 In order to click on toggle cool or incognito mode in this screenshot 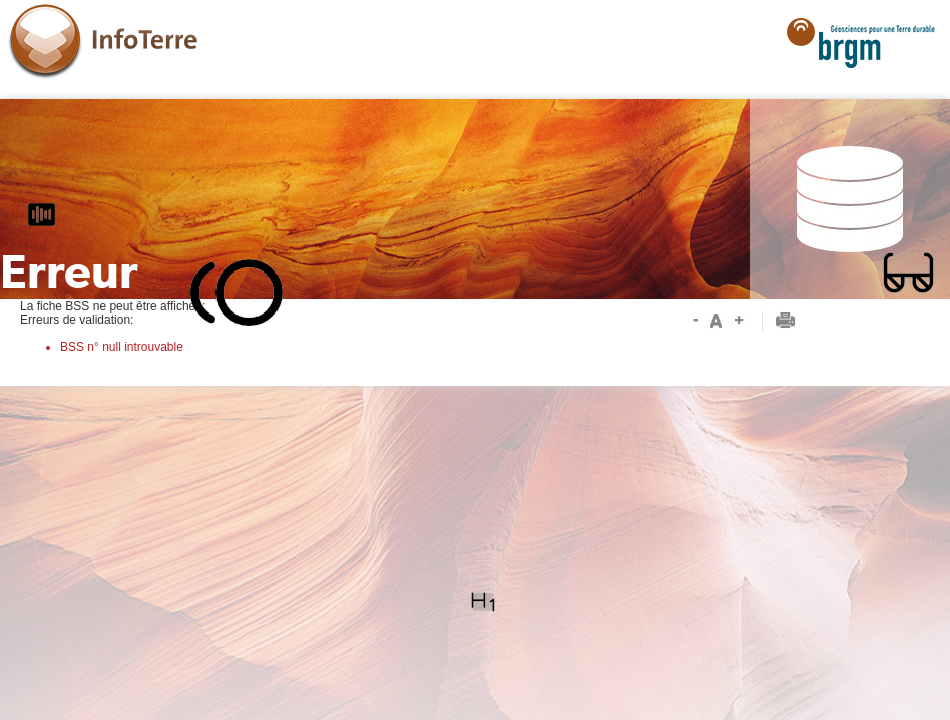, I will do `click(908, 273)`.